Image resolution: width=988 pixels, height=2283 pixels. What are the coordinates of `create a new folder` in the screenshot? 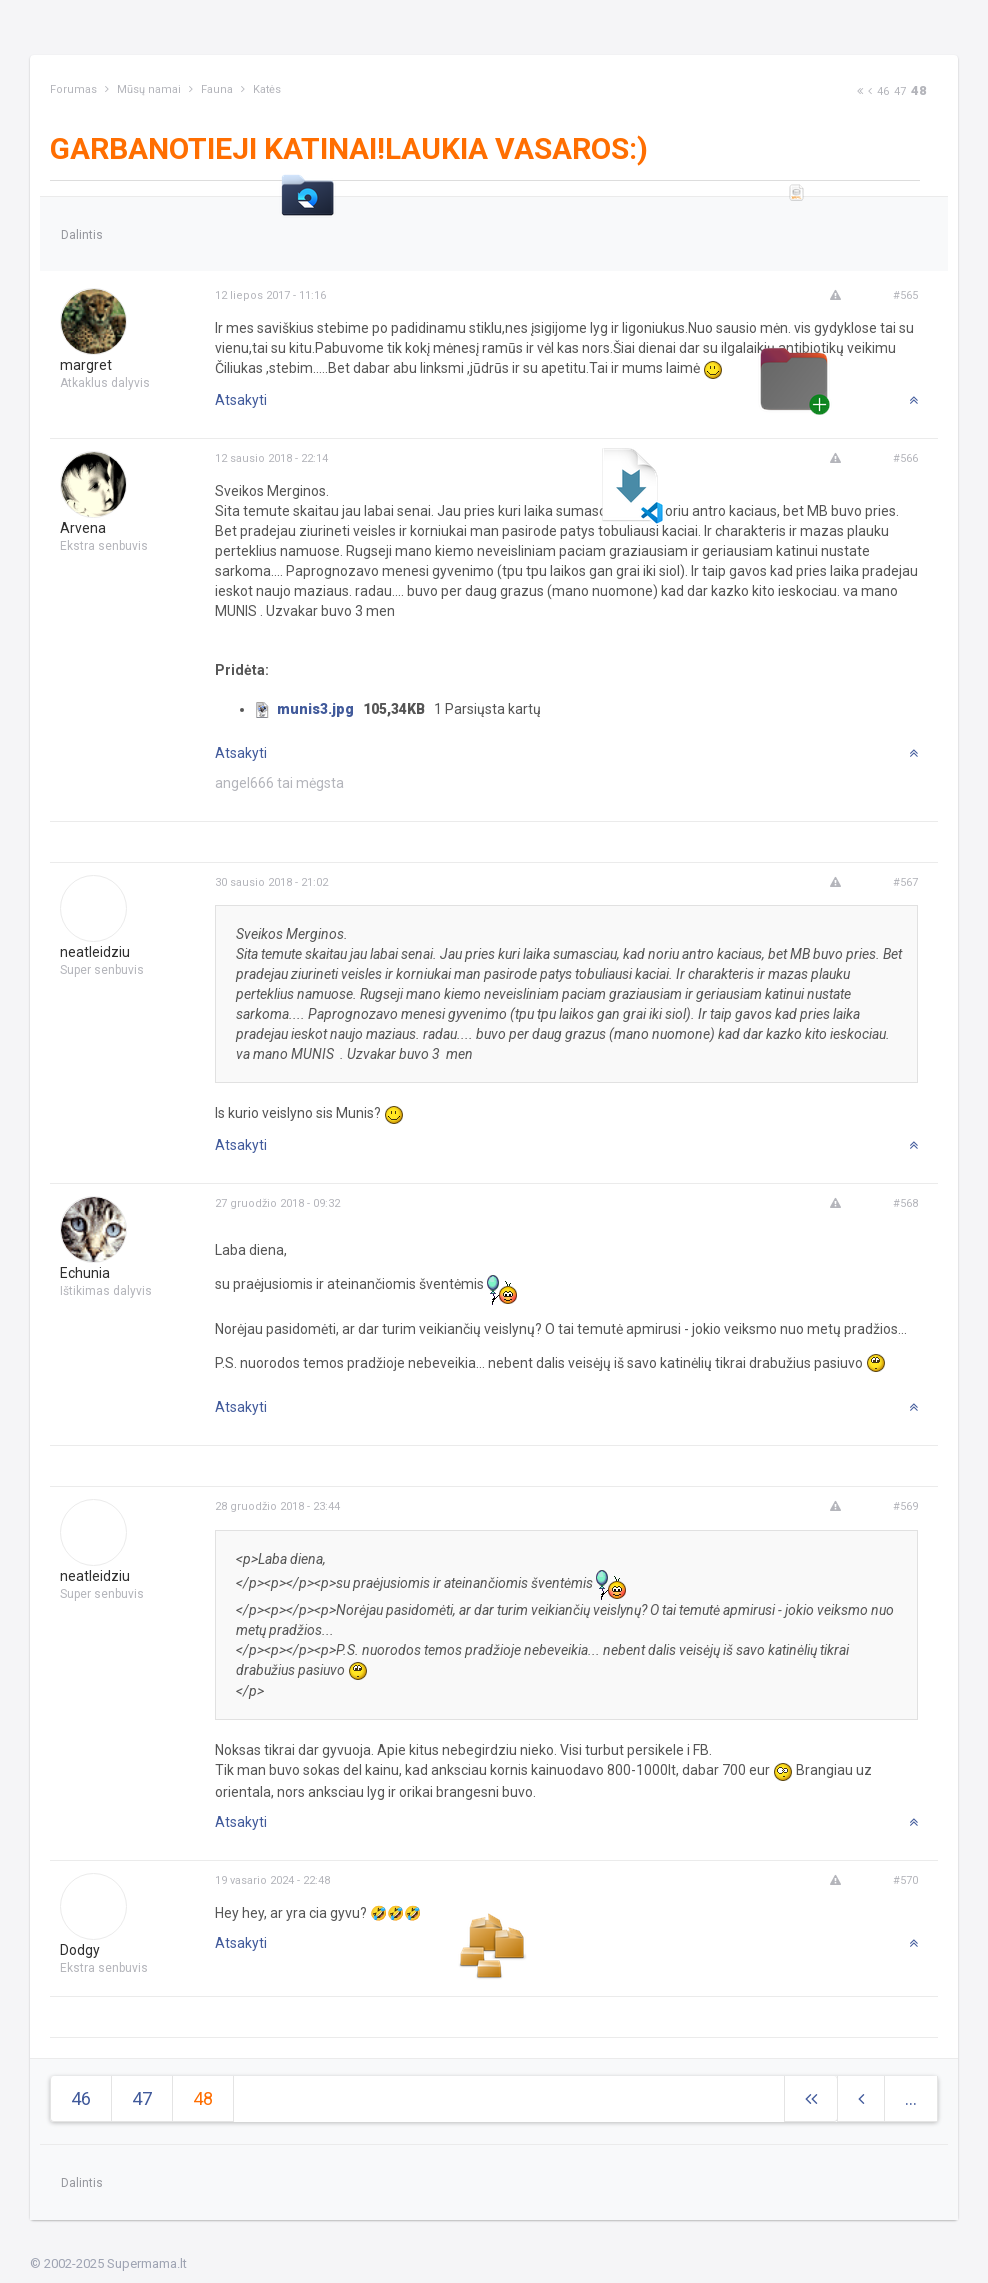 It's located at (794, 379).